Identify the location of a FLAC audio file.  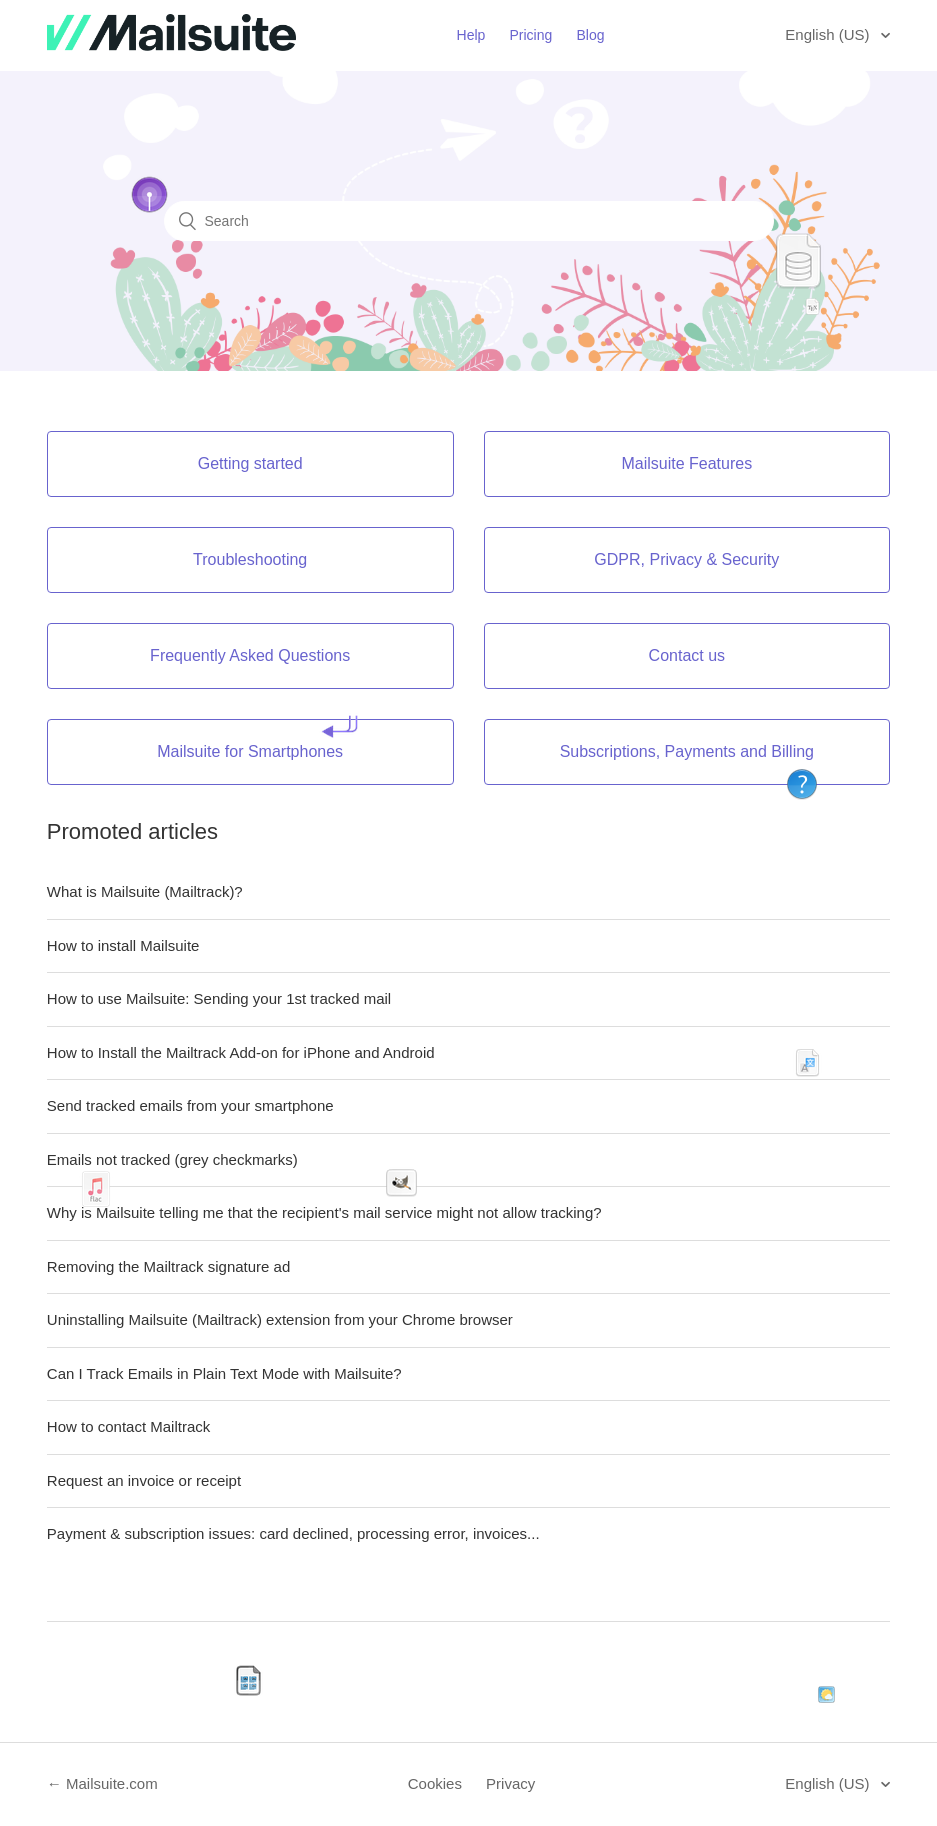
(96, 1189).